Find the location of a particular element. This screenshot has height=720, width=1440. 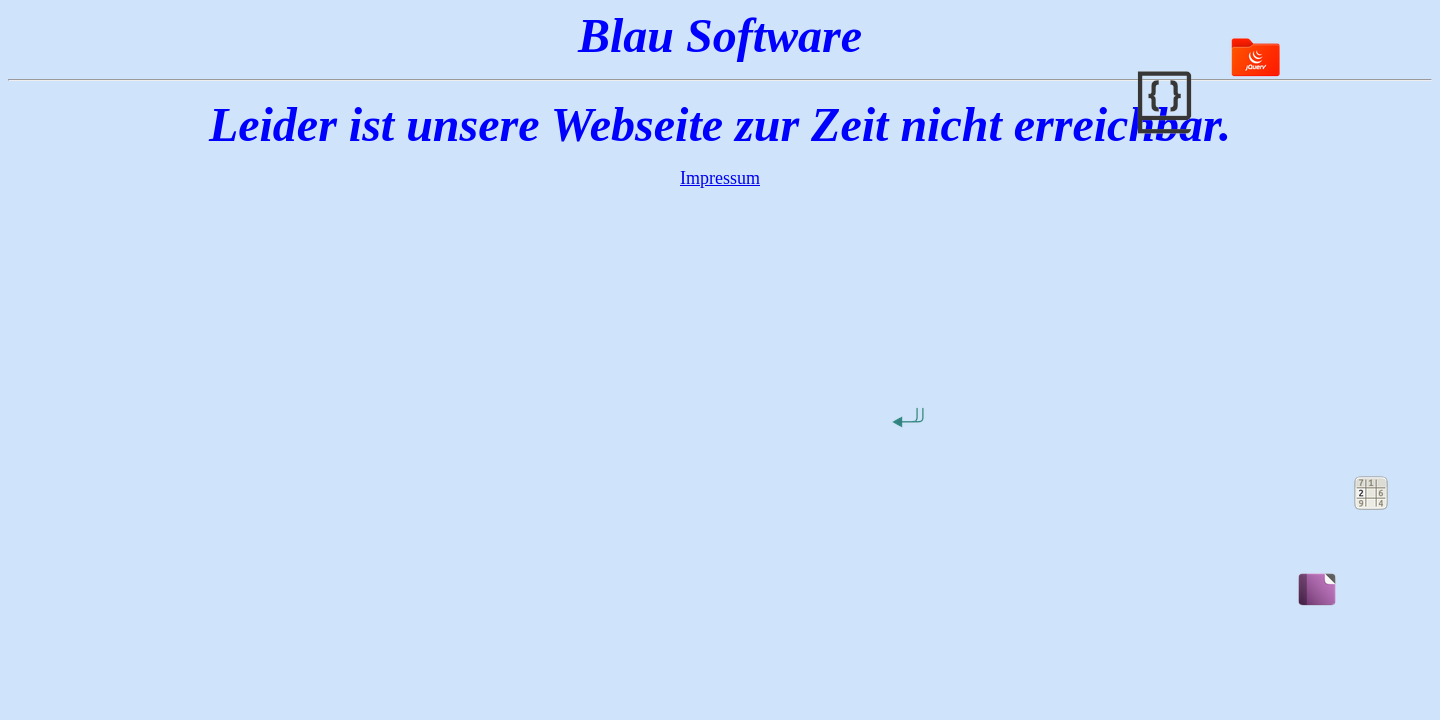

open developer documentation is located at coordinates (1164, 102).